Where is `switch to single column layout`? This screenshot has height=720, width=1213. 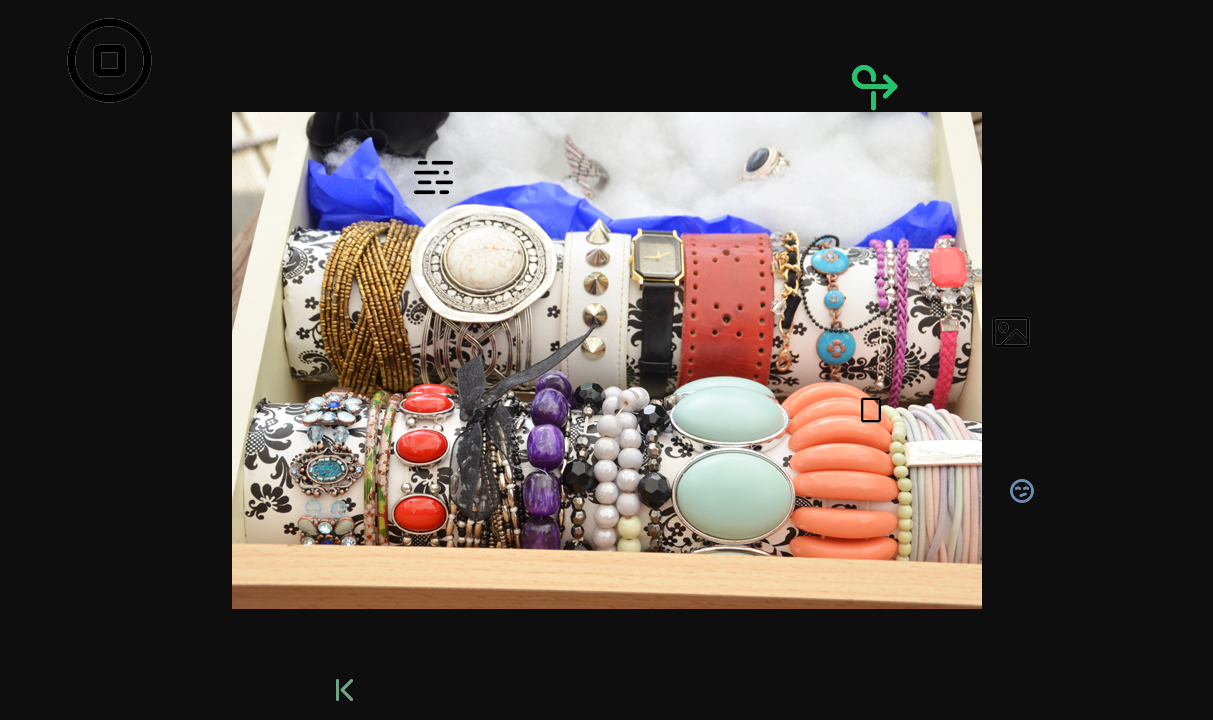 switch to single column layout is located at coordinates (871, 410).